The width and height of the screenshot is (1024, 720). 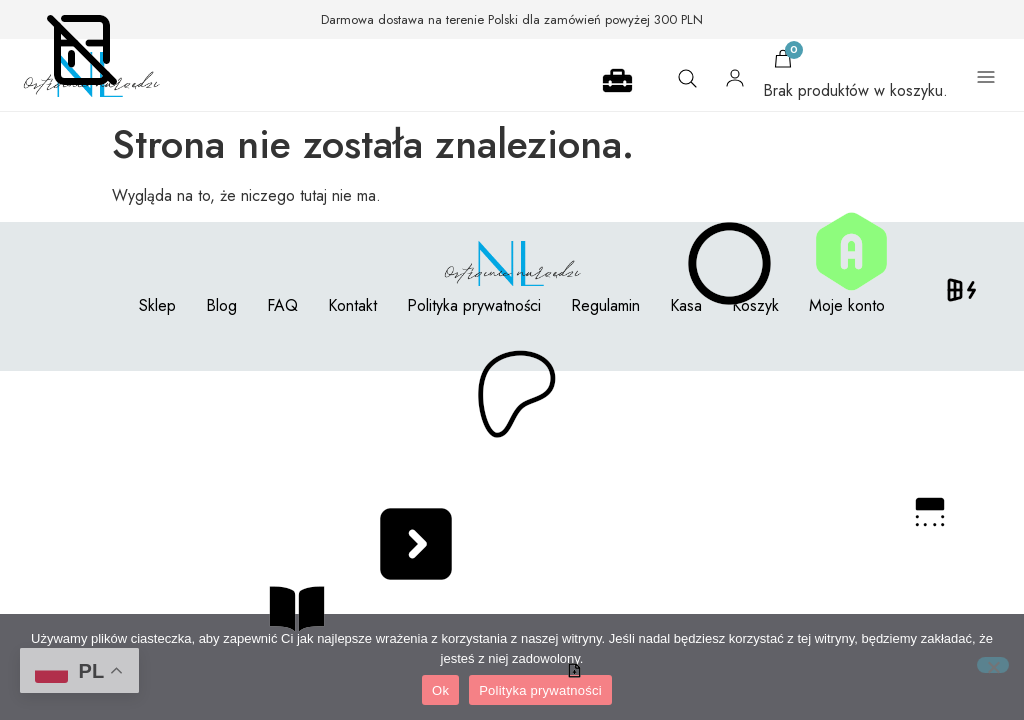 What do you see at coordinates (574, 670) in the screenshot?
I see `create a new file` at bounding box center [574, 670].